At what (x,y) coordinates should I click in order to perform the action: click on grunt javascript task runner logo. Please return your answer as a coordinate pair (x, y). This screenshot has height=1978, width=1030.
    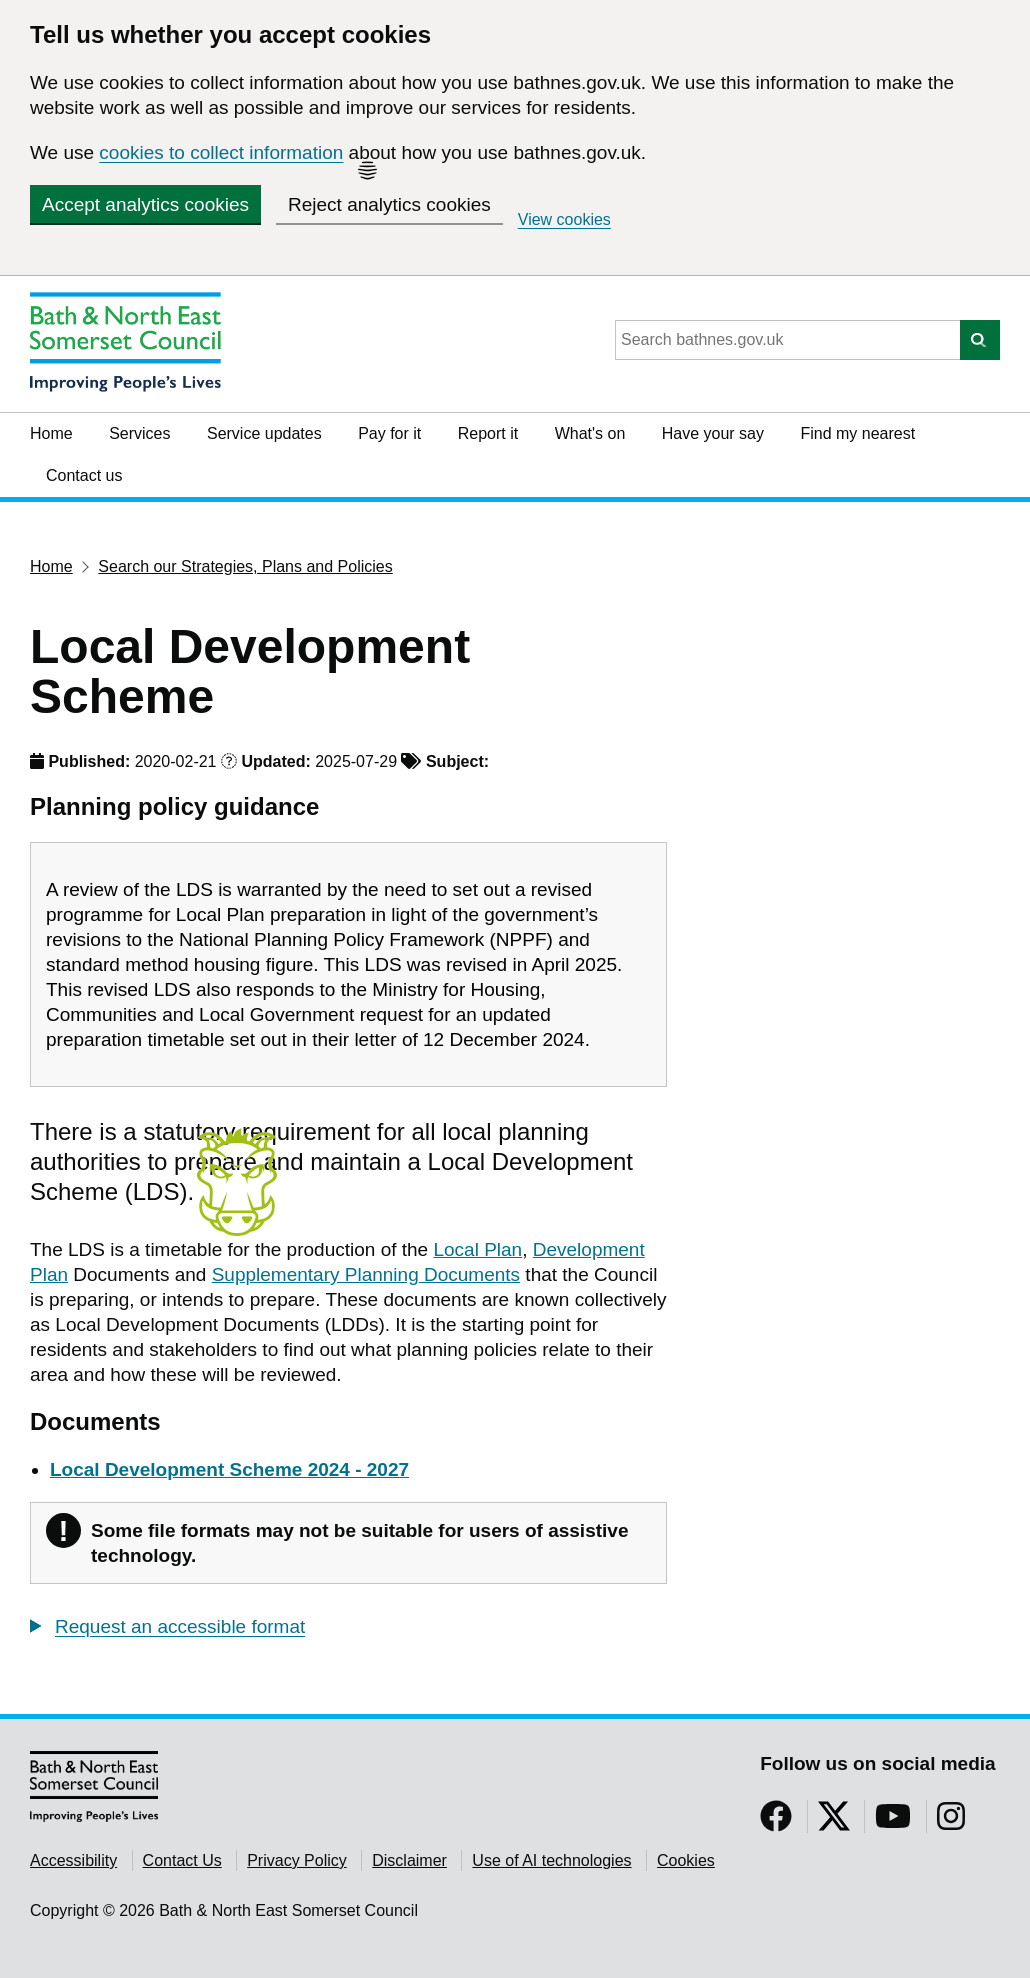
    Looking at the image, I should click on (237, 1182).